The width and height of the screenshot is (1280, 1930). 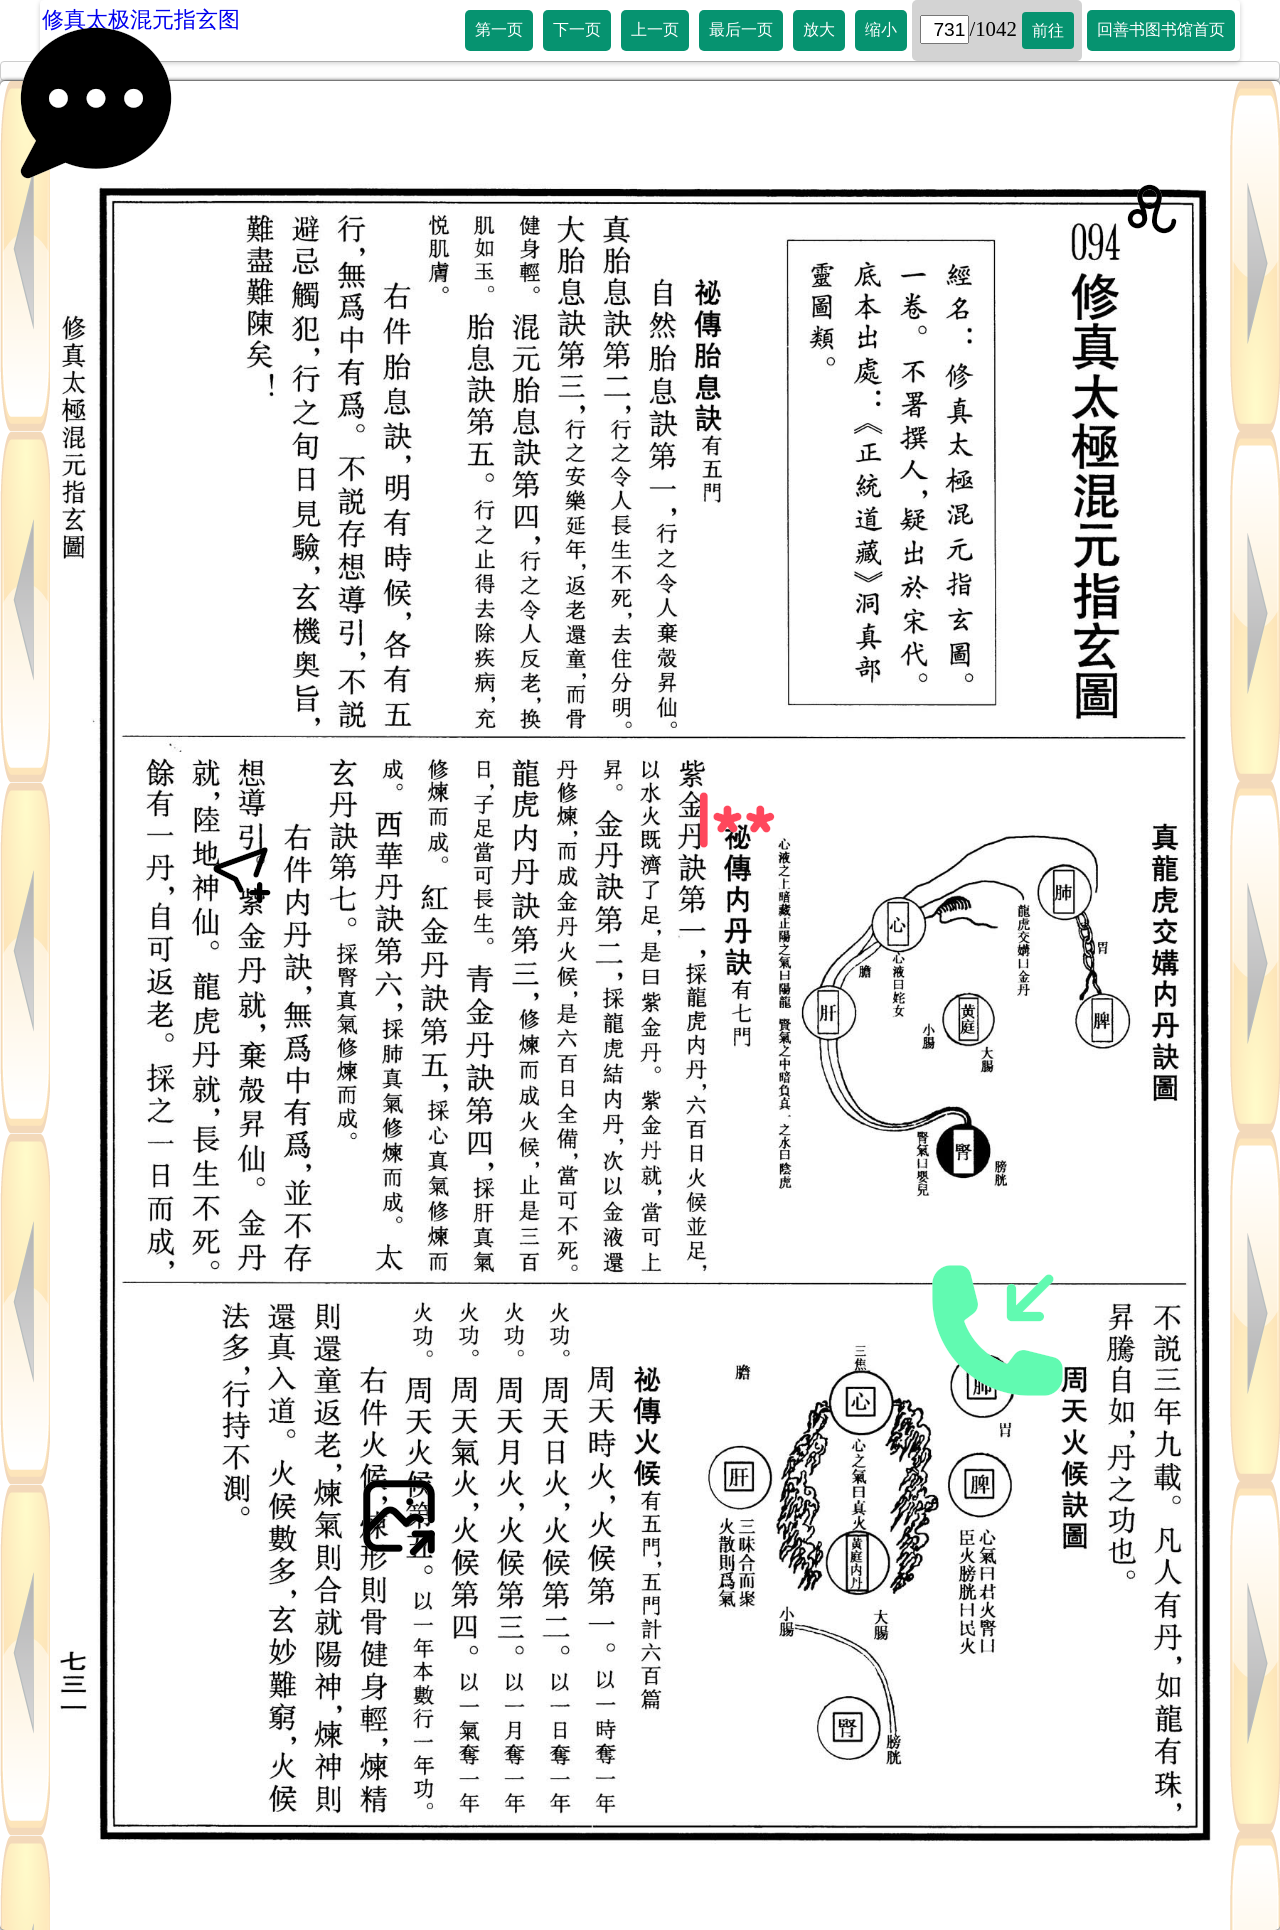 I want to click on indicates leo zodiac sign, so click(x=1152, y=209).